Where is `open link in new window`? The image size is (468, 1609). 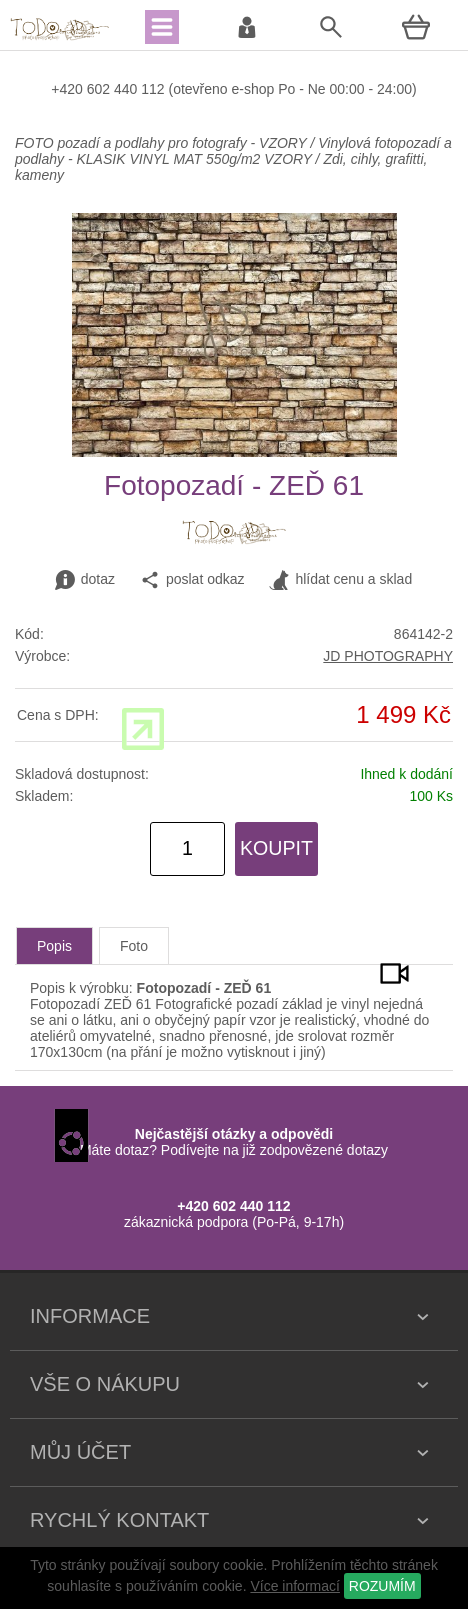 open link in new window is located at coordinates (143, 729).